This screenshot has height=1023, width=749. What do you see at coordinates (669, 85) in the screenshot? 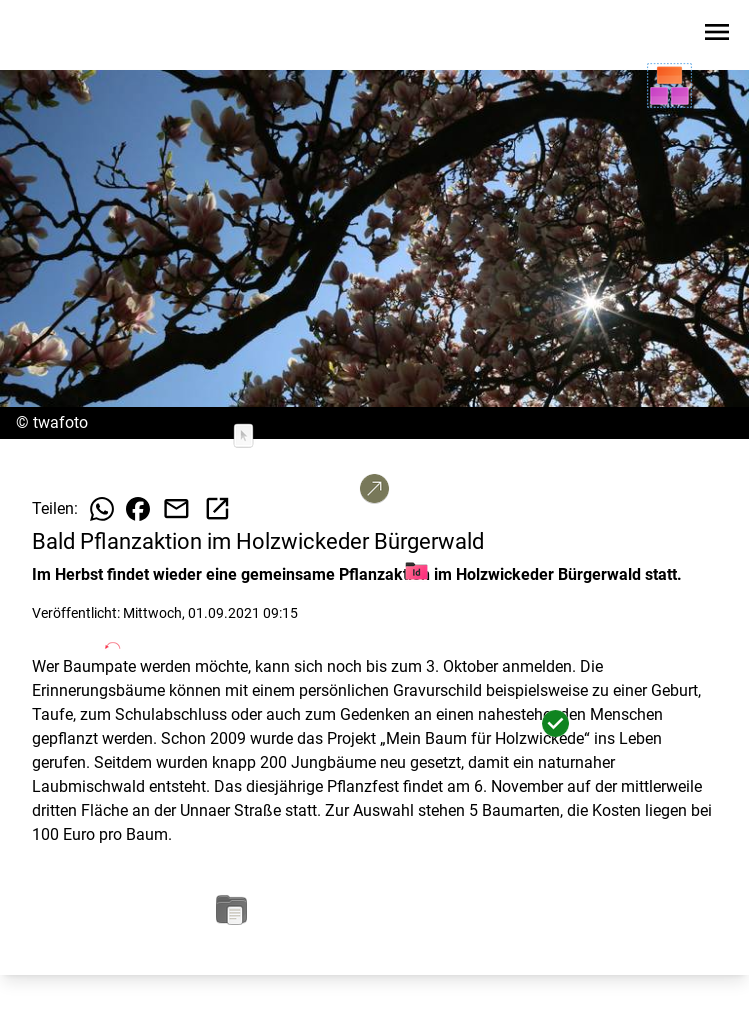
I see `select all items in the current view` at bounding box center [669, 85].